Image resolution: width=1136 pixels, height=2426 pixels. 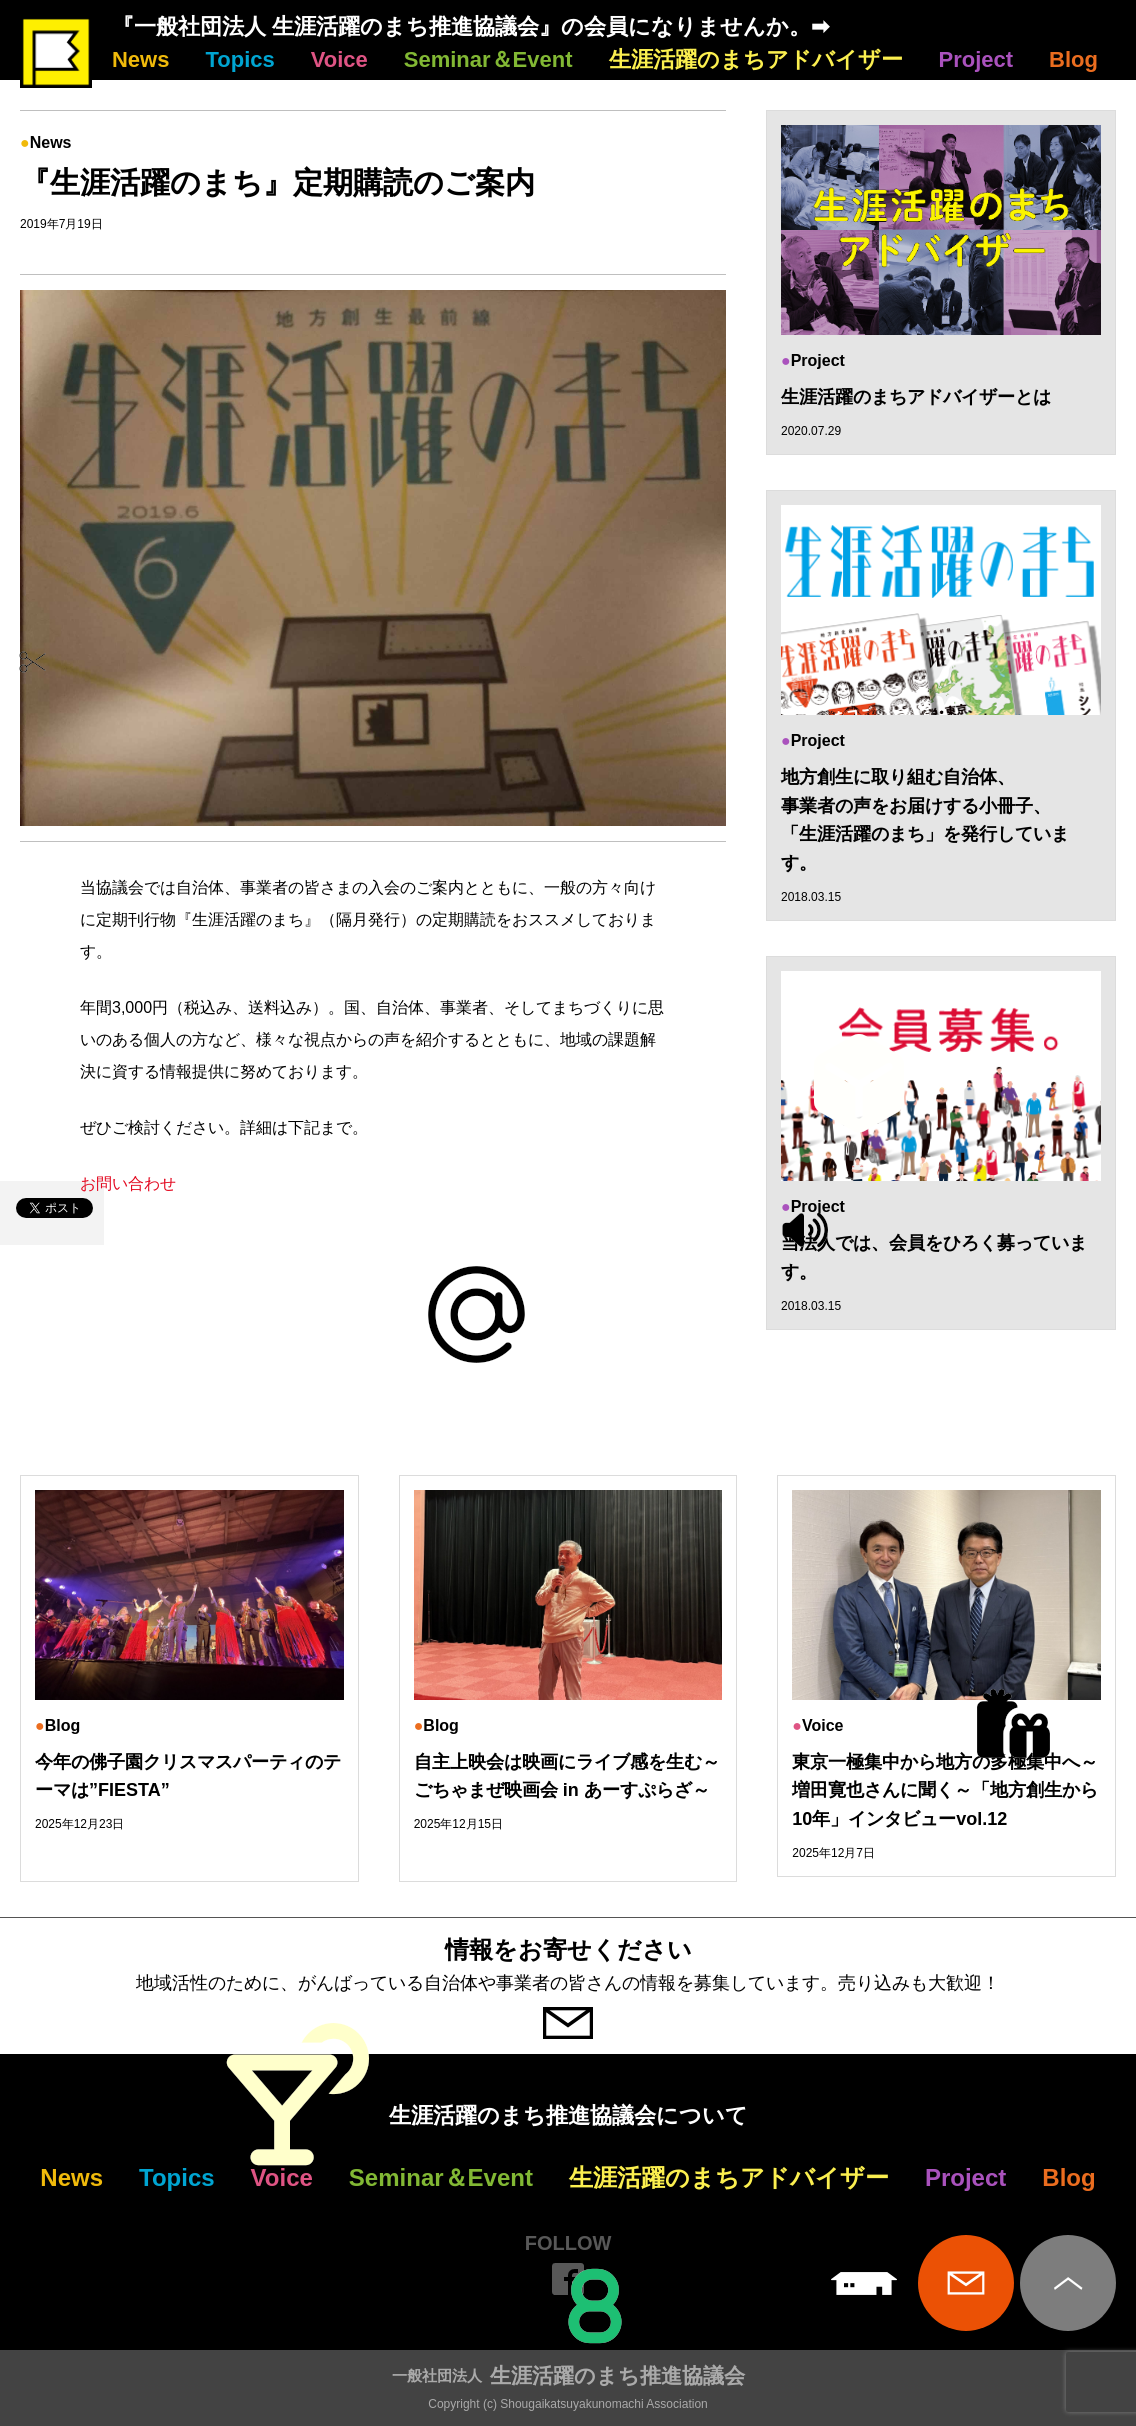 What do you see at coordinates (859, 1082) in the screenshot?
I see `roll a six-sided die` at bounding box center [859, 1082].